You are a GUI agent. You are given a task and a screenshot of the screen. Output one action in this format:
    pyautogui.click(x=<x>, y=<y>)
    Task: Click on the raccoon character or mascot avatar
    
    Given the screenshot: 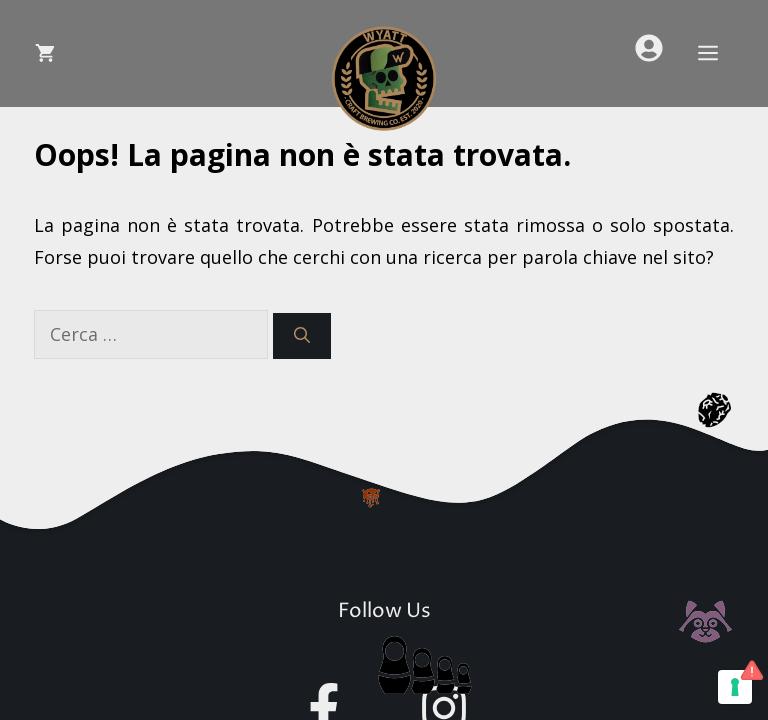 What is the action you would take?
    pyautogui.click(x=705, y=621)
    